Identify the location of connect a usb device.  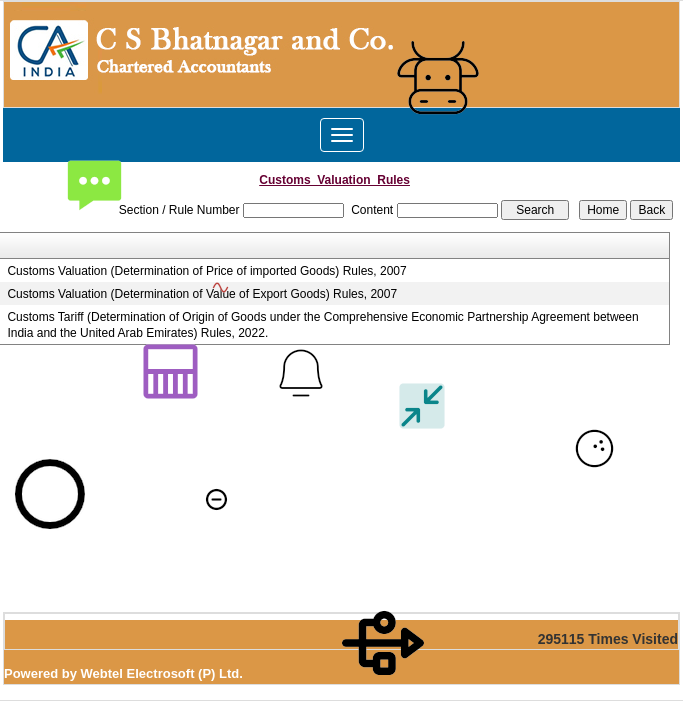
(383, 643).